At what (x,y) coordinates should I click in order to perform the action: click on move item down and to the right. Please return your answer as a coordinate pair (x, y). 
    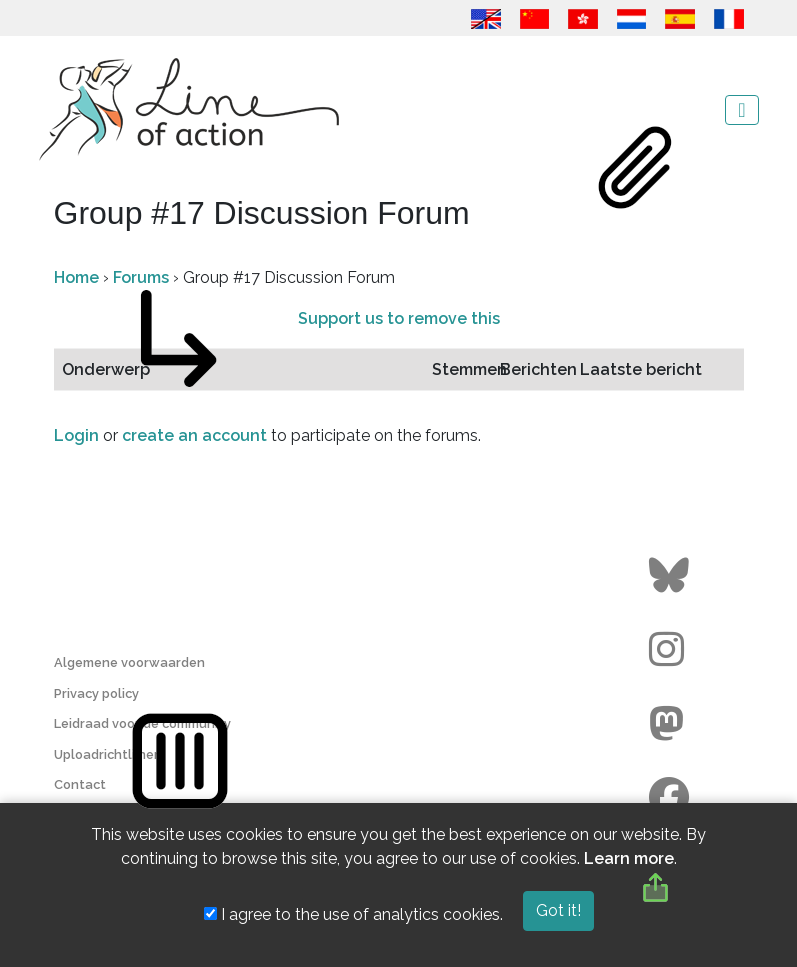
    Looking at the image, I should click on (171, 338).